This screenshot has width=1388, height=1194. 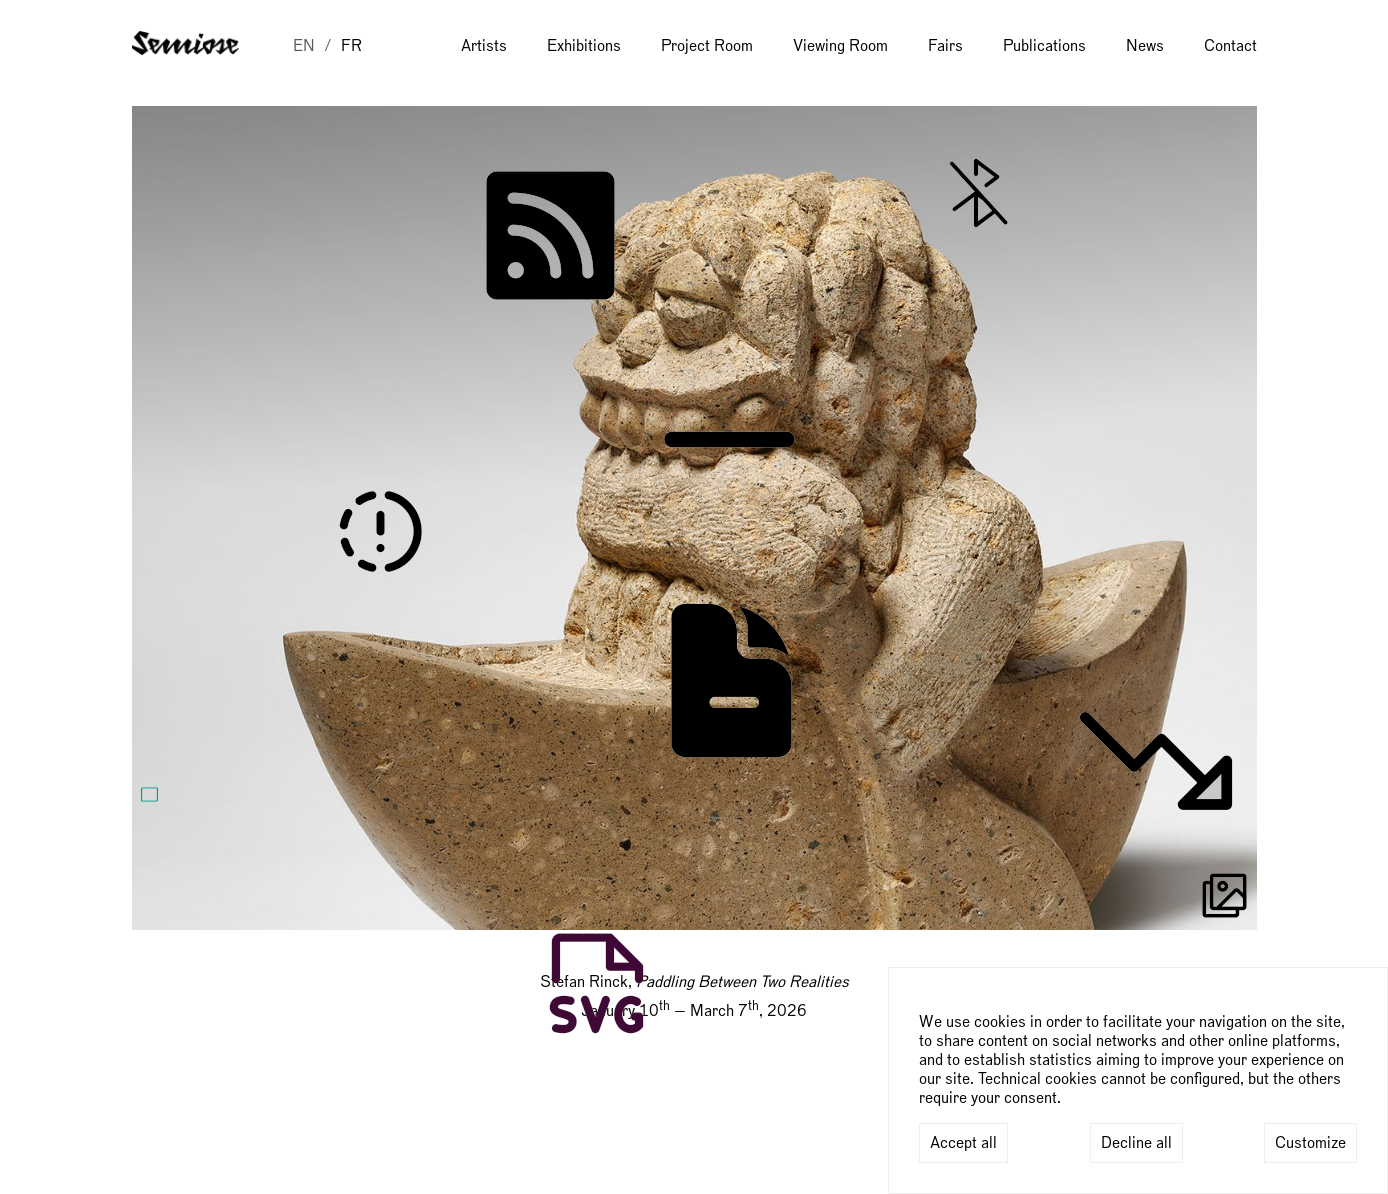 What do you see at coordinates (597, 987) in the screenshot?
I see `open an SVG file` at bounding box center [597, 987].